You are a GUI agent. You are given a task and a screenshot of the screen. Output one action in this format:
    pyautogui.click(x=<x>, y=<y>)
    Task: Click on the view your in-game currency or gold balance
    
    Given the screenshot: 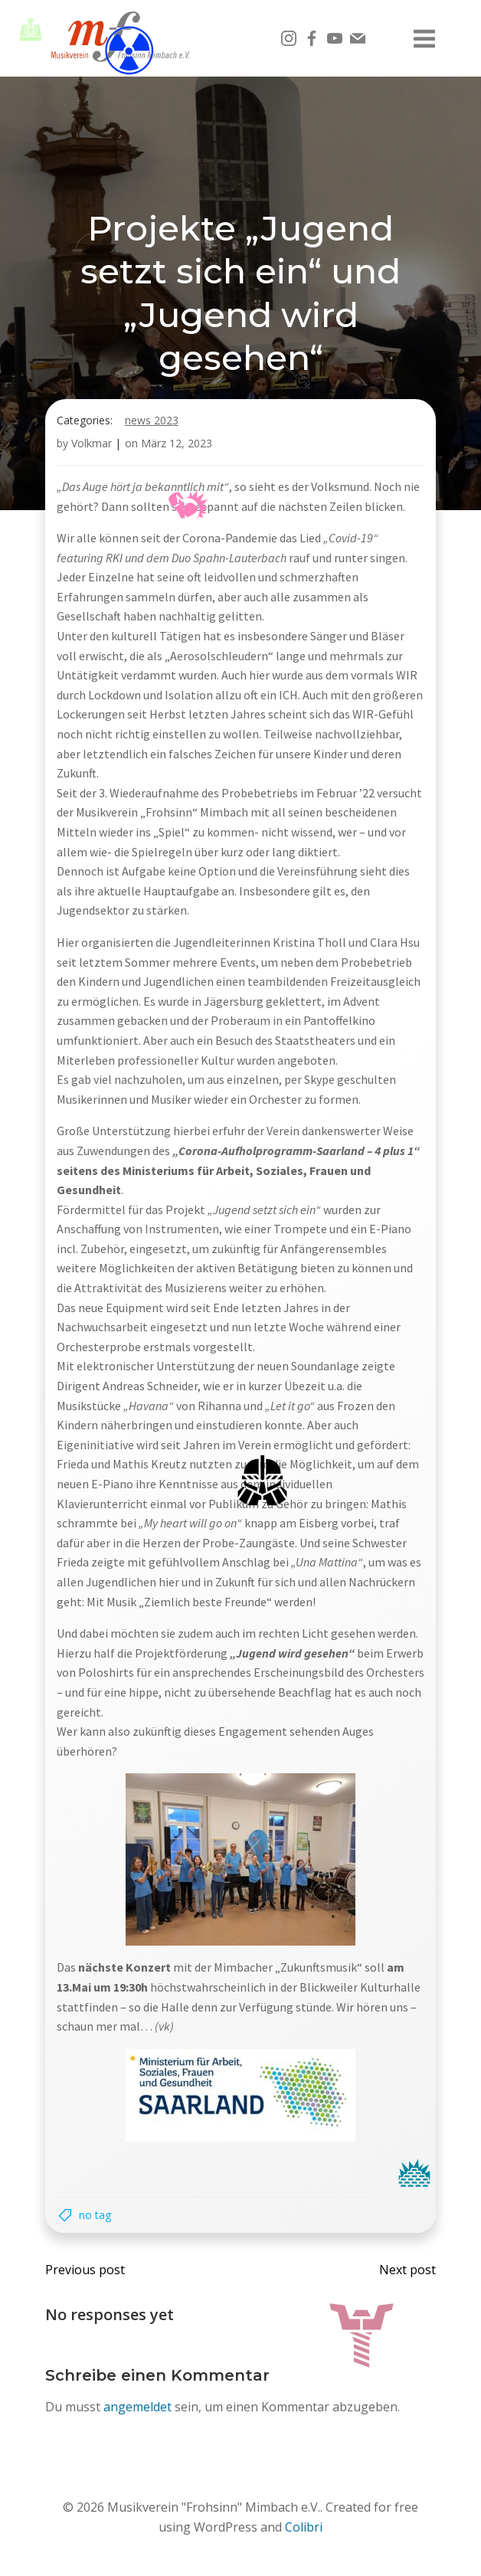 What is the action you would take?
    pyautogui.click(x=414, y=2172)
    